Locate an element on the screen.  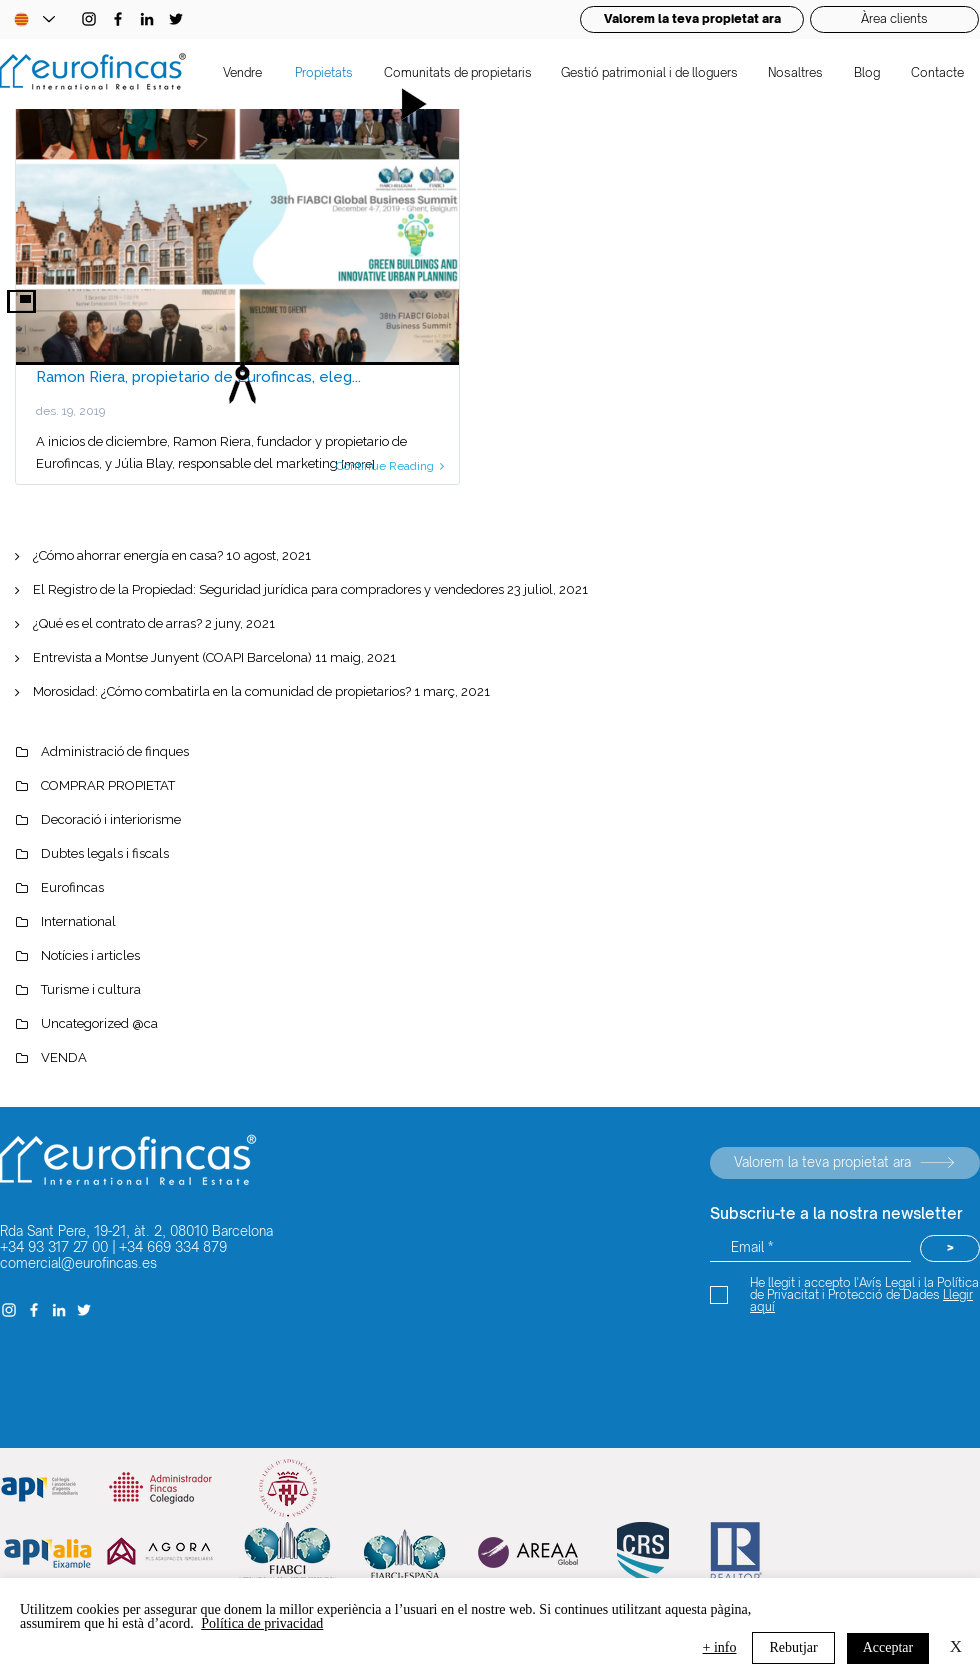
access architecture or design tools is located at coordinates (242, 382).